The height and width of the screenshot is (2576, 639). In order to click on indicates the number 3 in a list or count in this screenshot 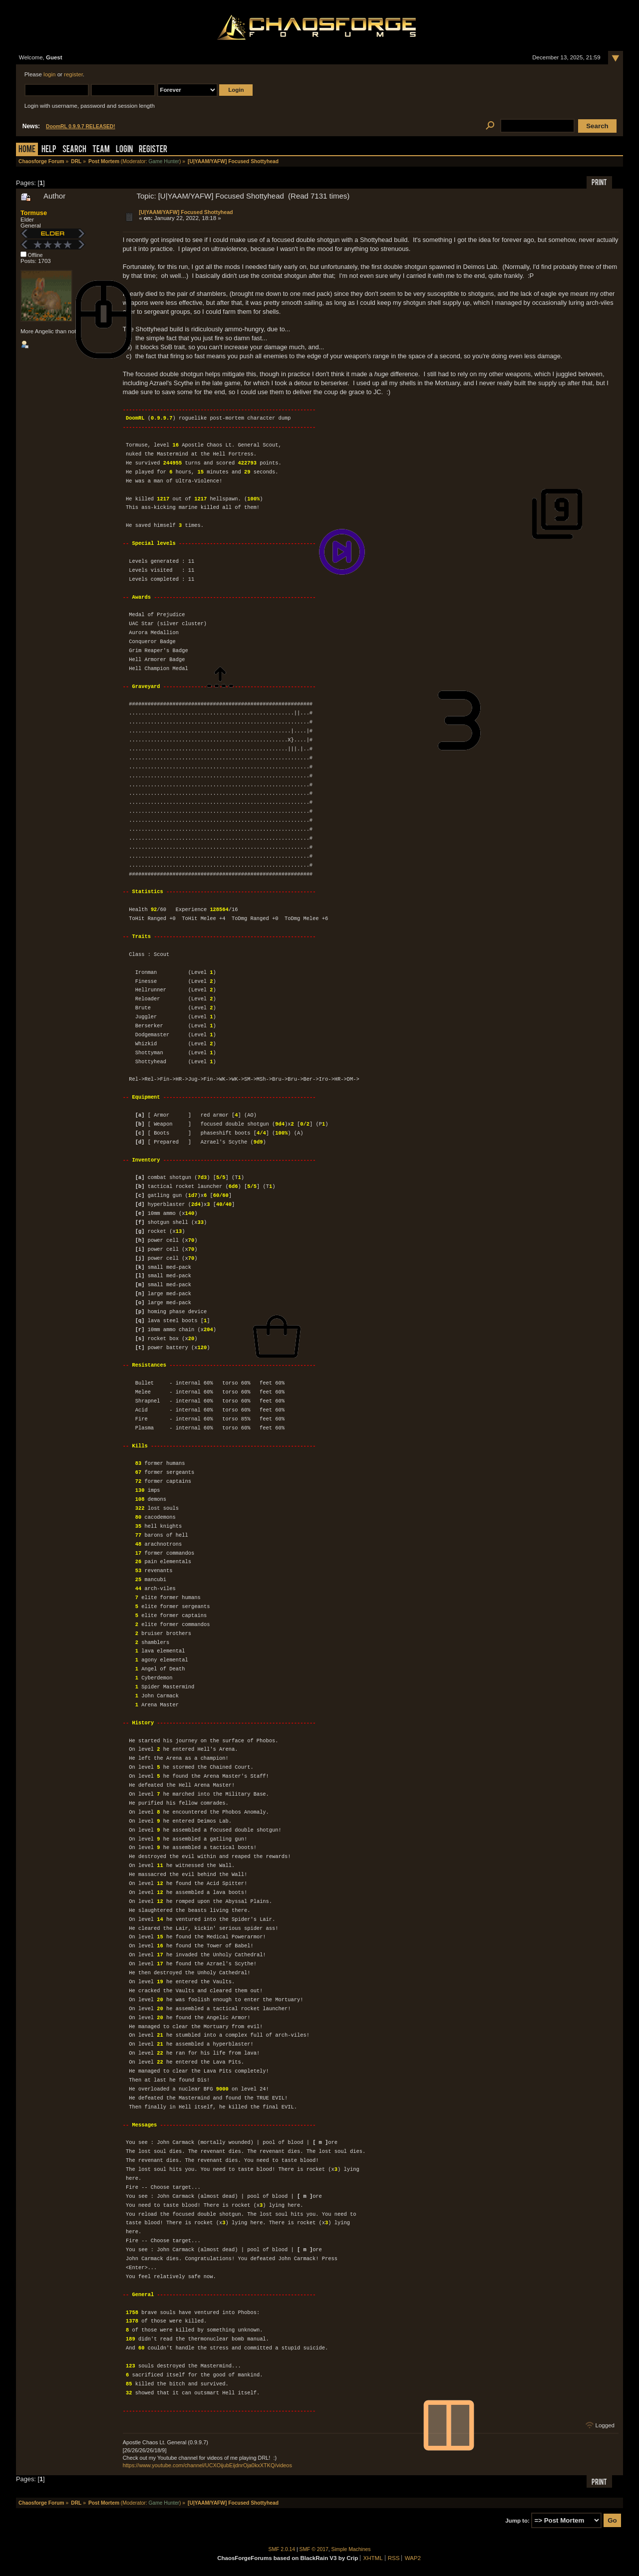, I will do `click(459, 720)`.